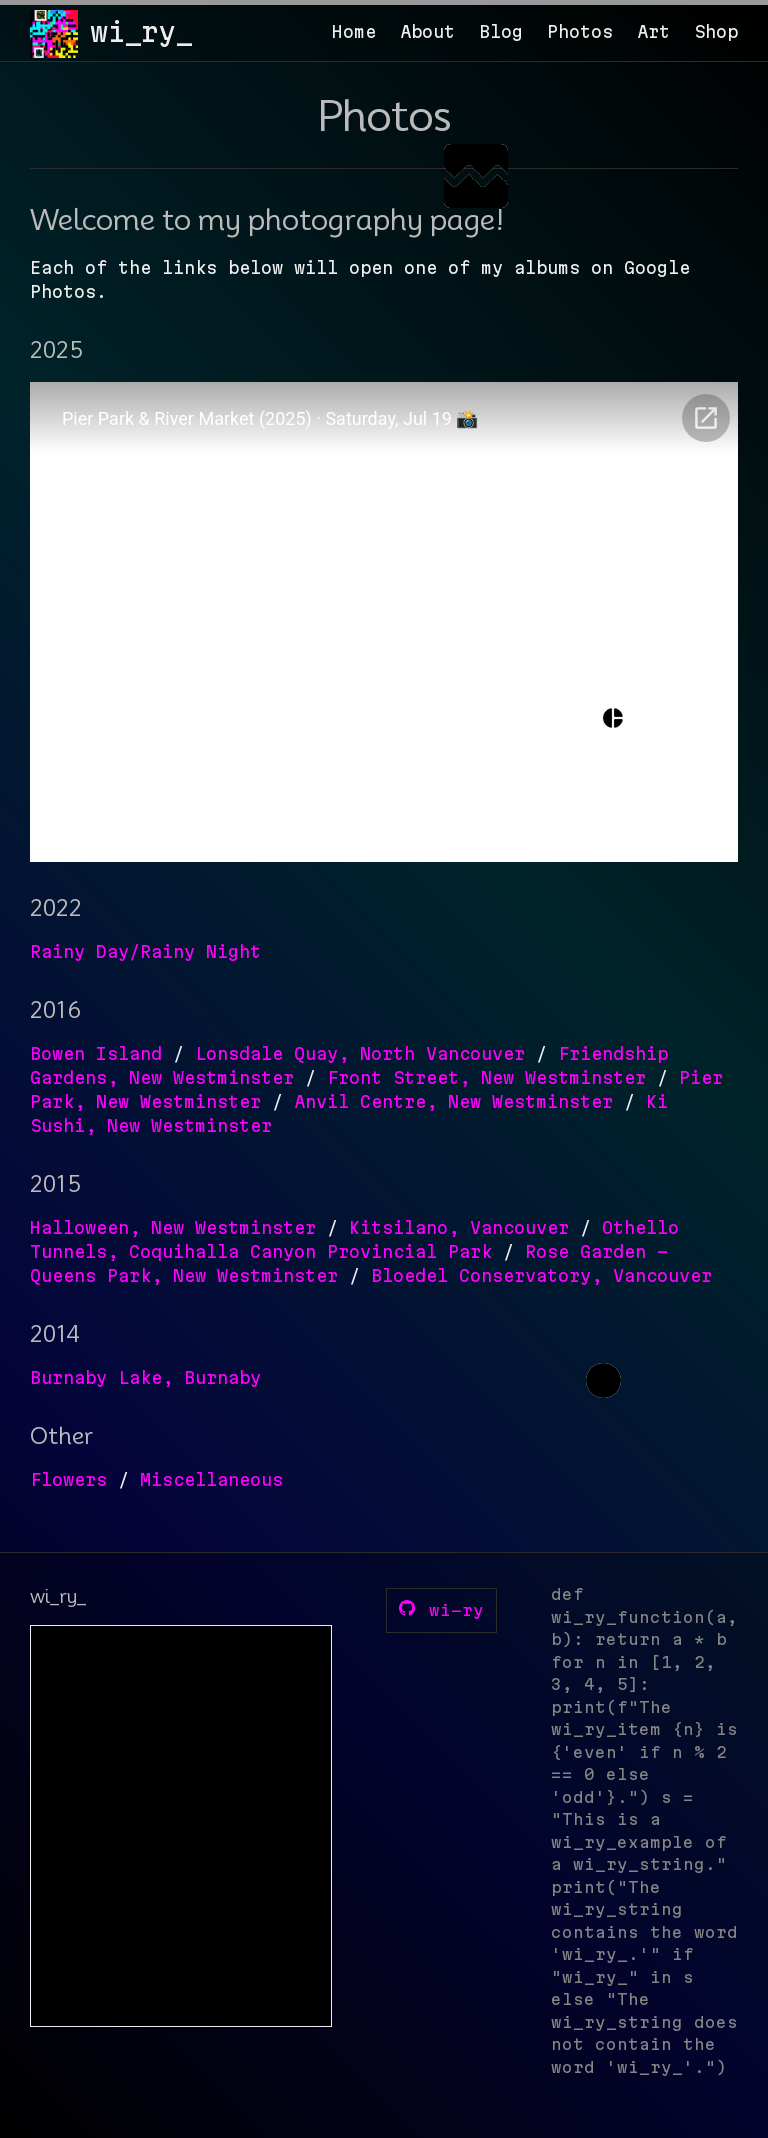 This screenshot has height=2138, width=768. Describe the element at coordinates (603, 1380) in the screenshot. I see `select or mark an item` at that location.